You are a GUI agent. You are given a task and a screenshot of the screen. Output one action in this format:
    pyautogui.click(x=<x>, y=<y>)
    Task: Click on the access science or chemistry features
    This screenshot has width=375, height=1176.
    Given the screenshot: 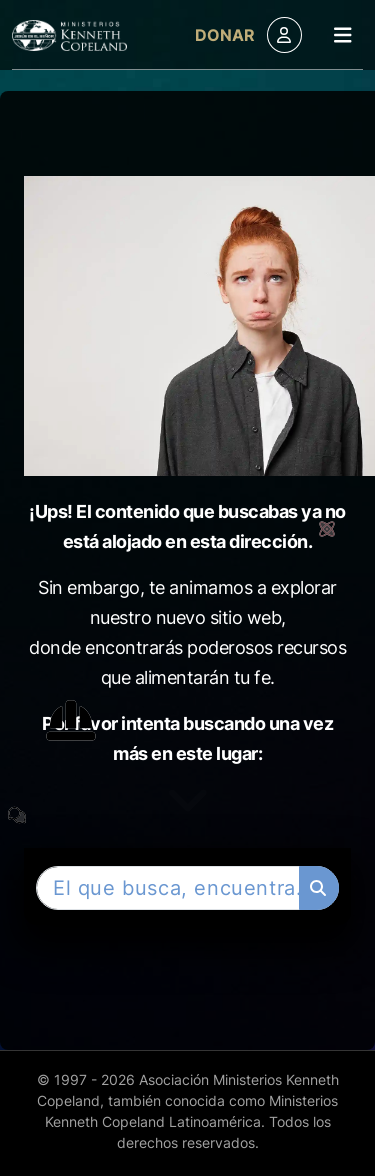 What is the action you would take?
    pyautogui.click(x=327, y=529)
    